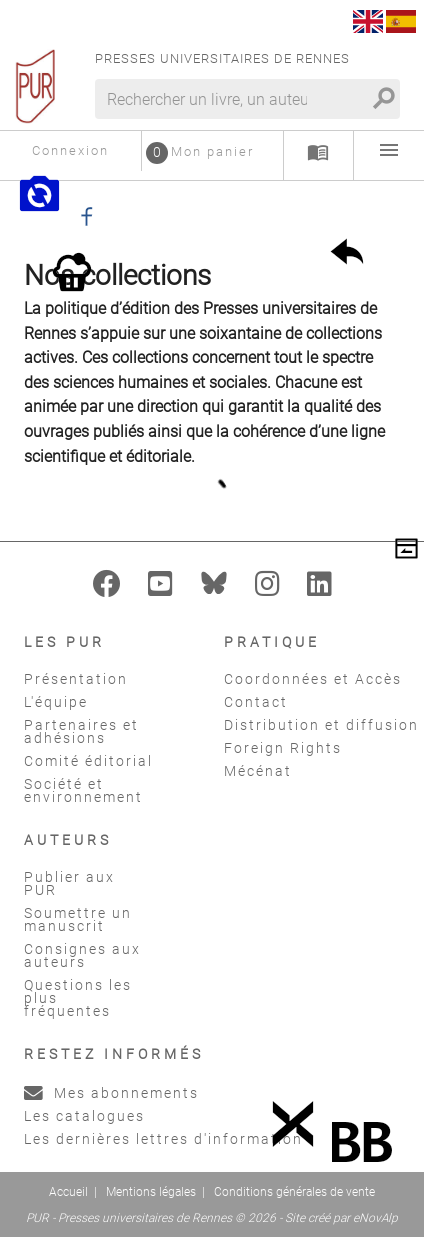 The width and height of the screenshot is (424, 1237). Describe the element at coordinates (72, 272) in the screenshot. I see `view birthday or celebration notifications` at that location.